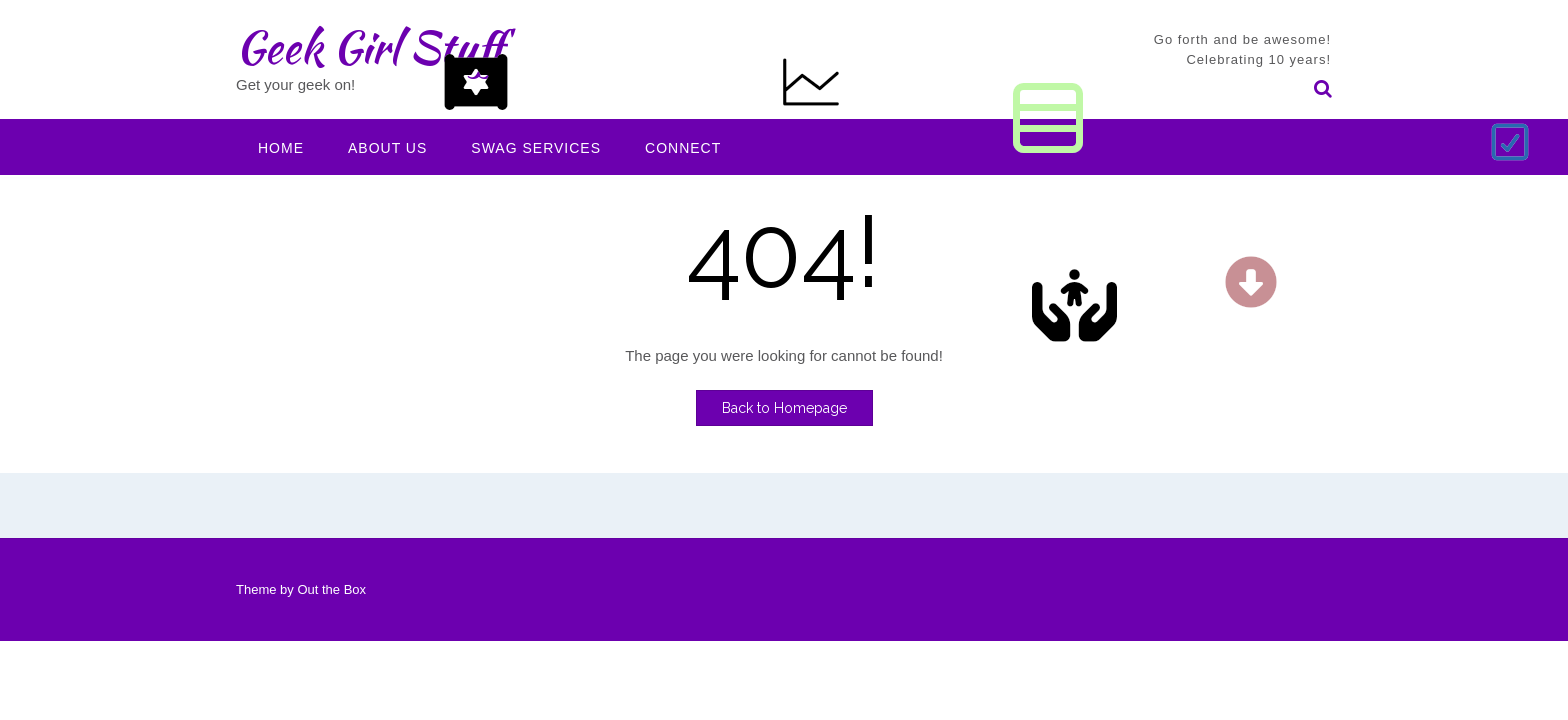 The height and width of the screenshot is (720, 1568). Describe the element at coordinates (1251, 282) in the screenshot. I see `download a file or content` at that location.